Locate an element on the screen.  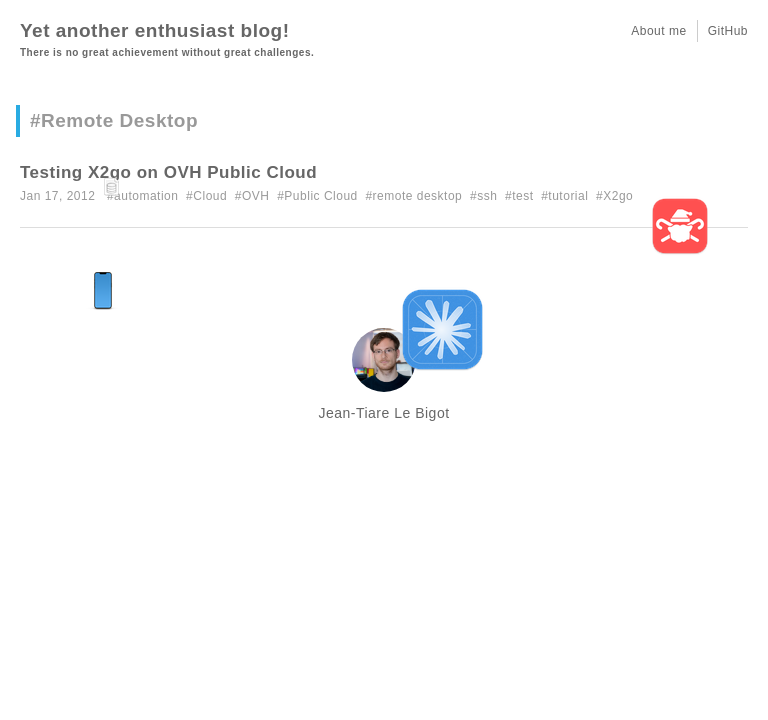
open Santa security application is located at coordinates (680, 226).